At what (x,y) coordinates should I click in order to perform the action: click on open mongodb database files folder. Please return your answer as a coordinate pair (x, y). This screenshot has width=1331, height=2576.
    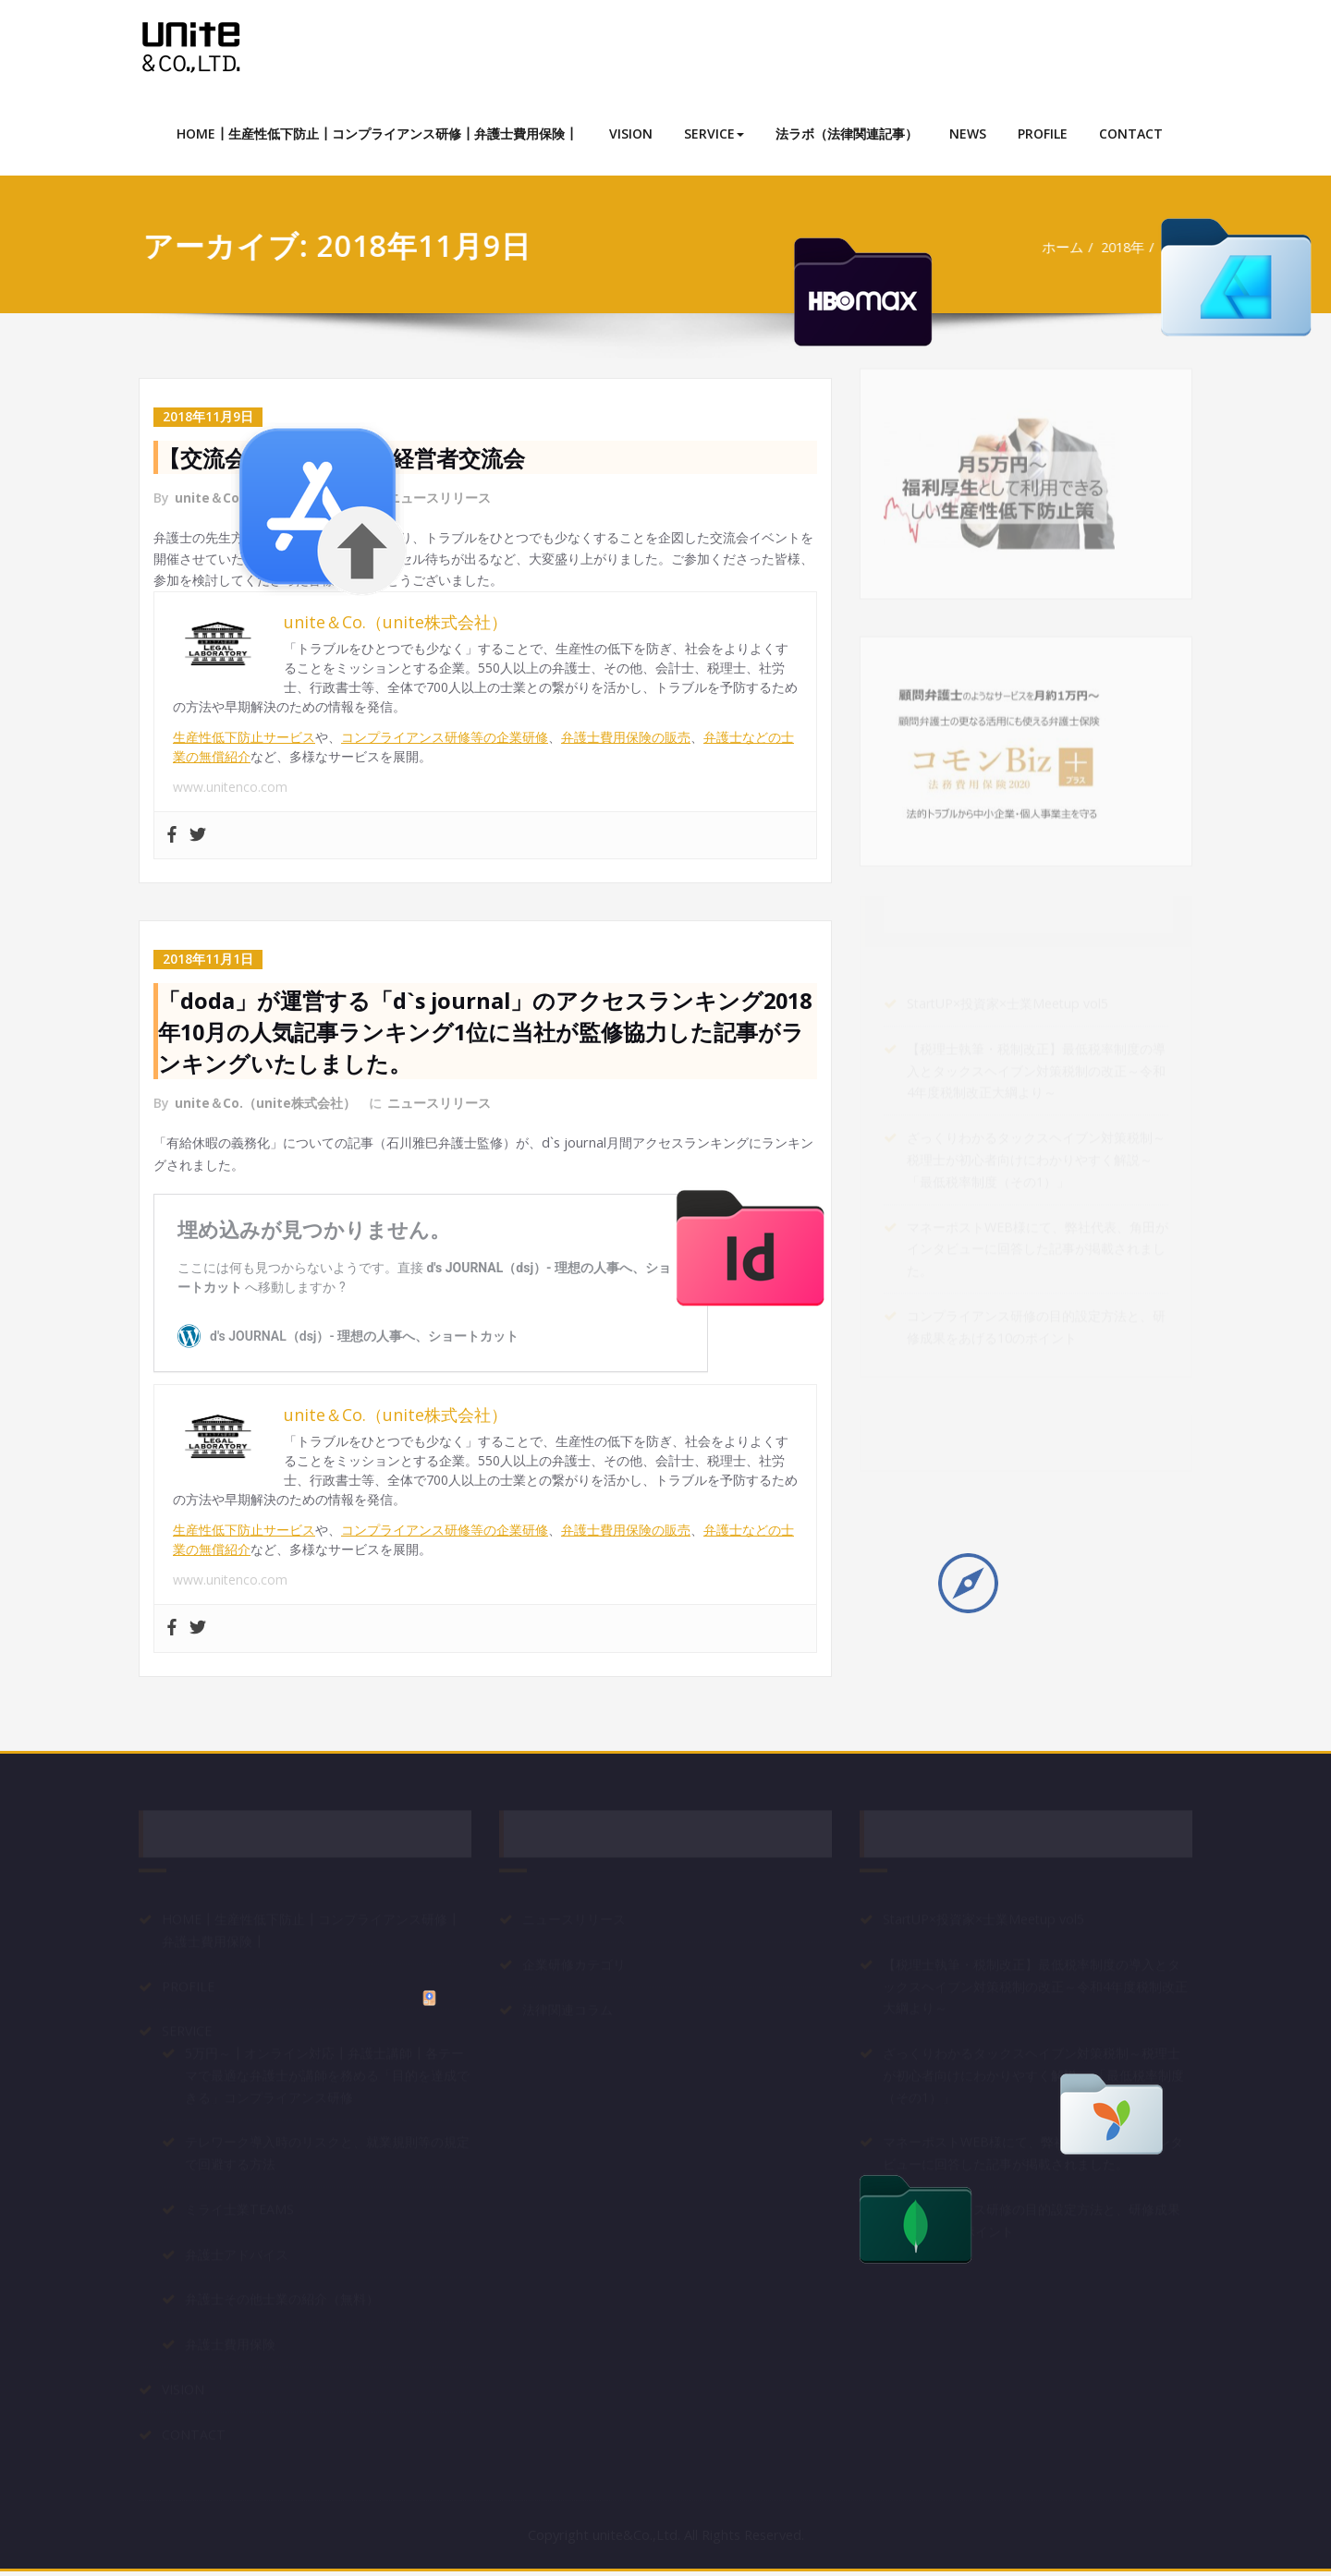
    Looking at the image, I should click on (915, 2222).